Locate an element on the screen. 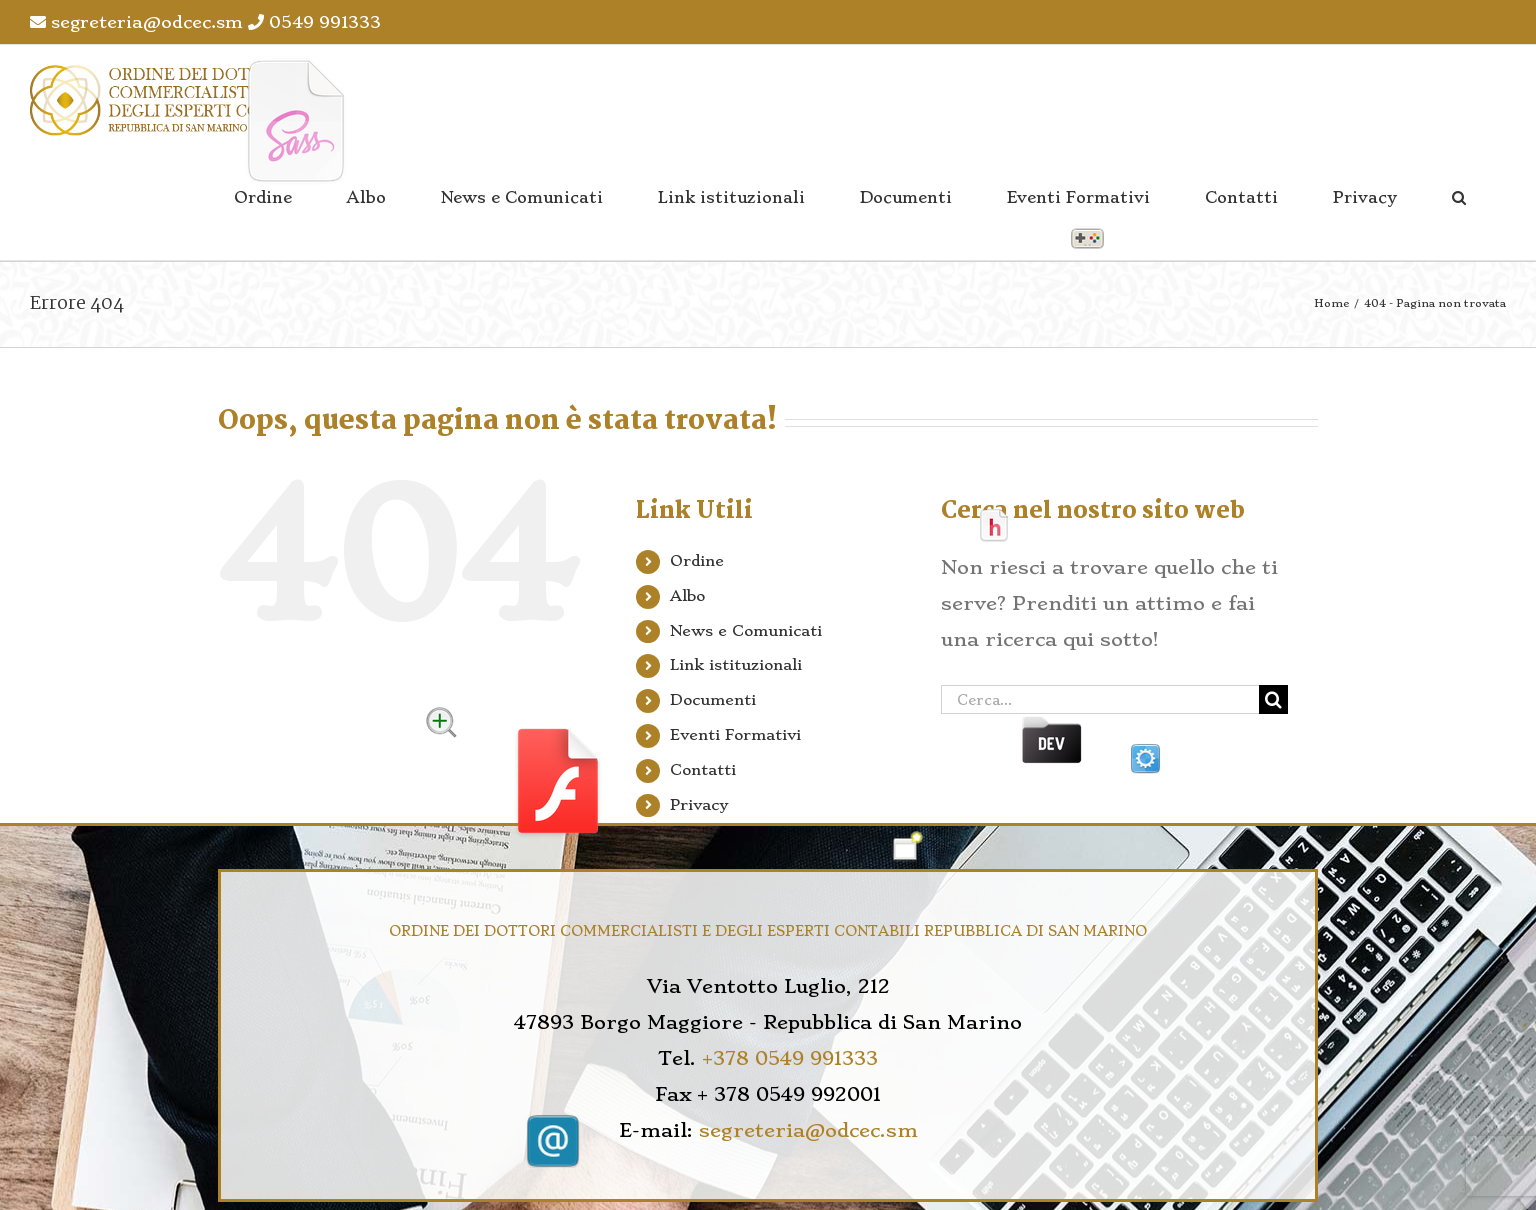 The width and height of the screenshot is (1536, 1210). open a new window is located at coordinates (907, 847).